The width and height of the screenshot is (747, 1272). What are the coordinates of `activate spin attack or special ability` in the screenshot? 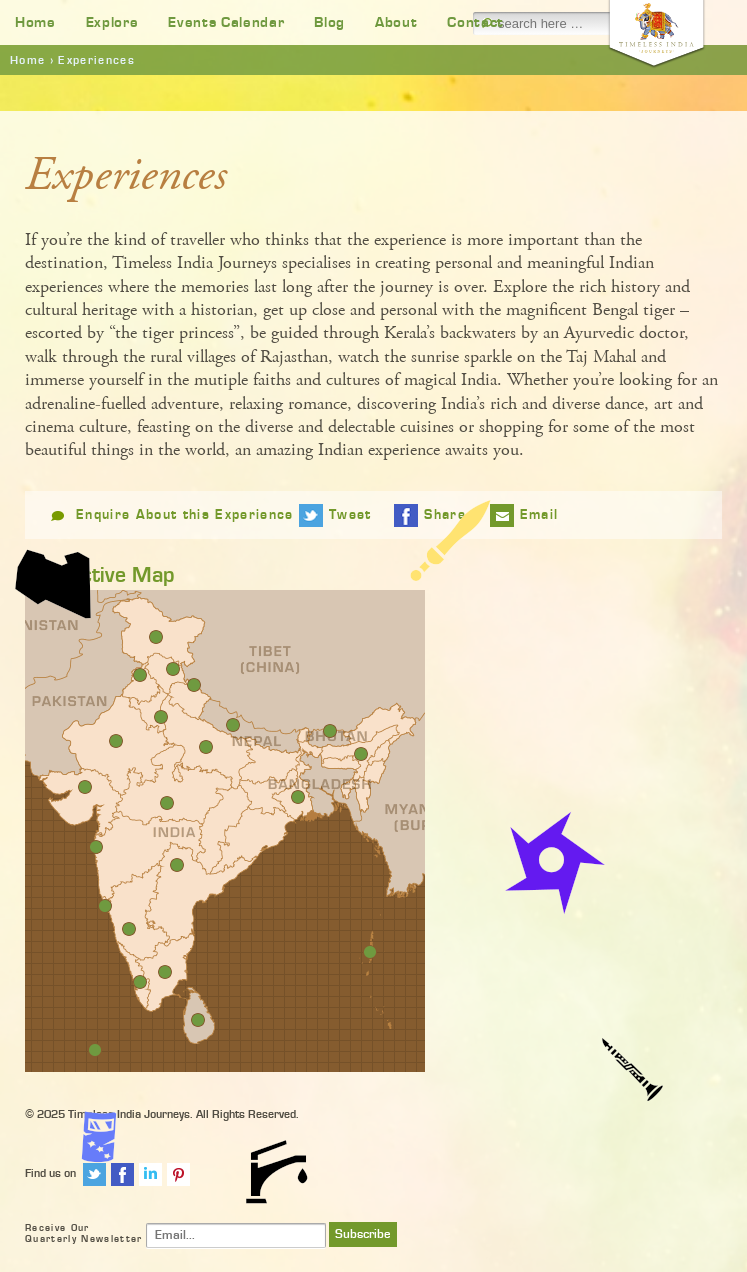 It's located at (555, 863).